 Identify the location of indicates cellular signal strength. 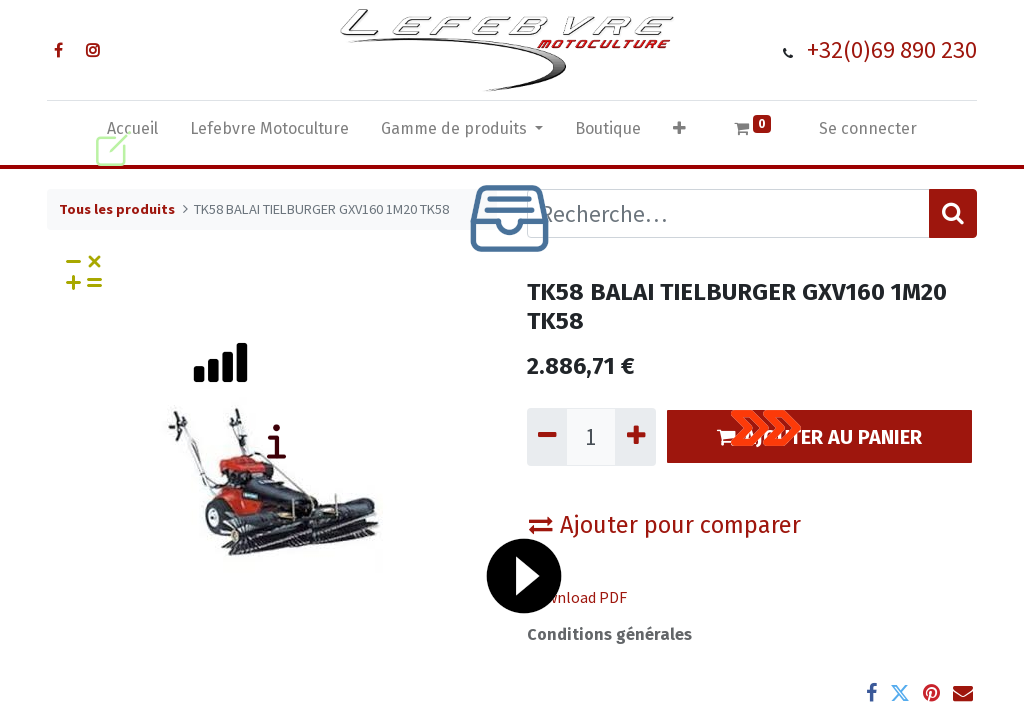
(220, 362).